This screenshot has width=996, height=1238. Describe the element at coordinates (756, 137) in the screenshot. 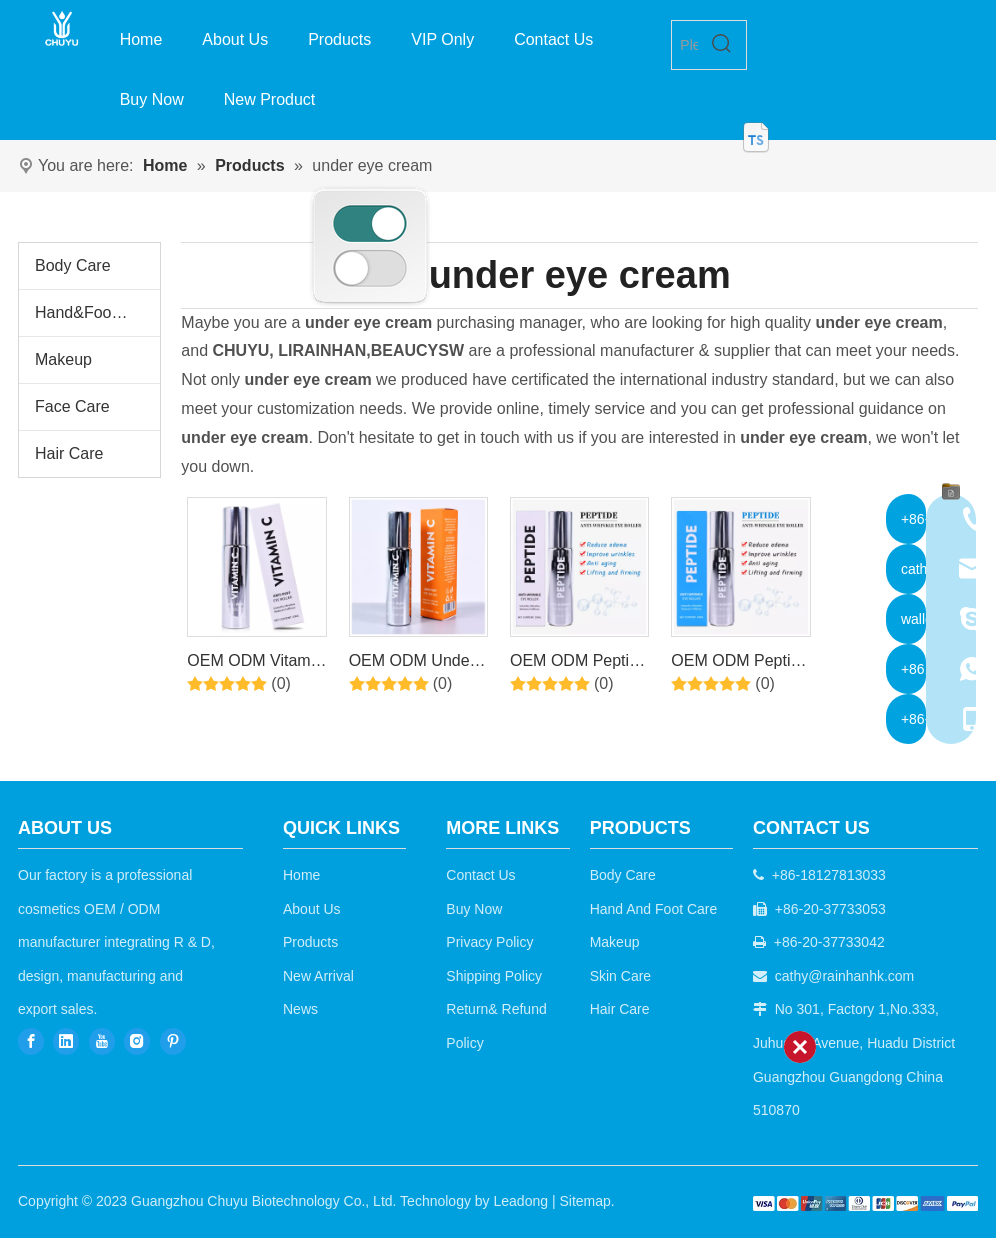

I see `a typescript source code file` at that location.